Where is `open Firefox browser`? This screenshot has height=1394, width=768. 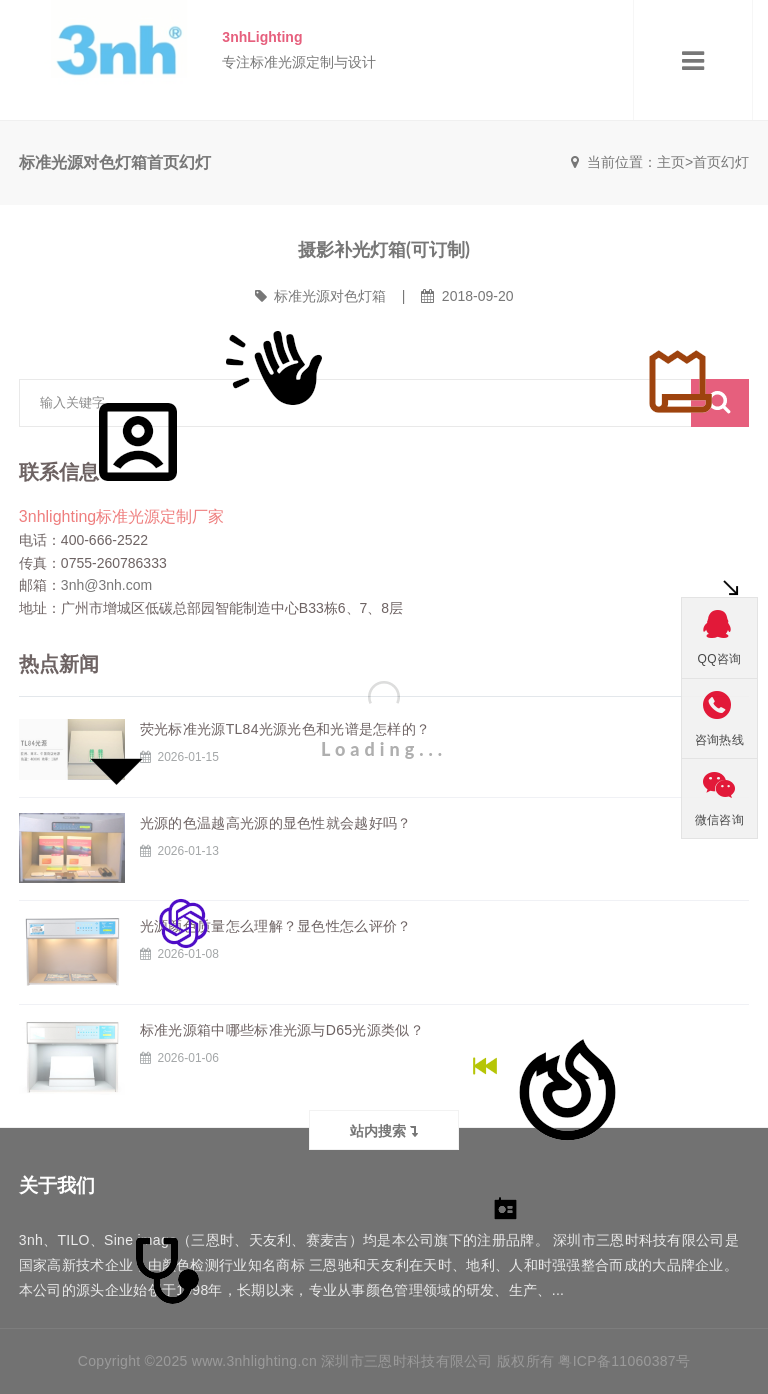
open Firefox browser is located at coordinates (567, 1092).